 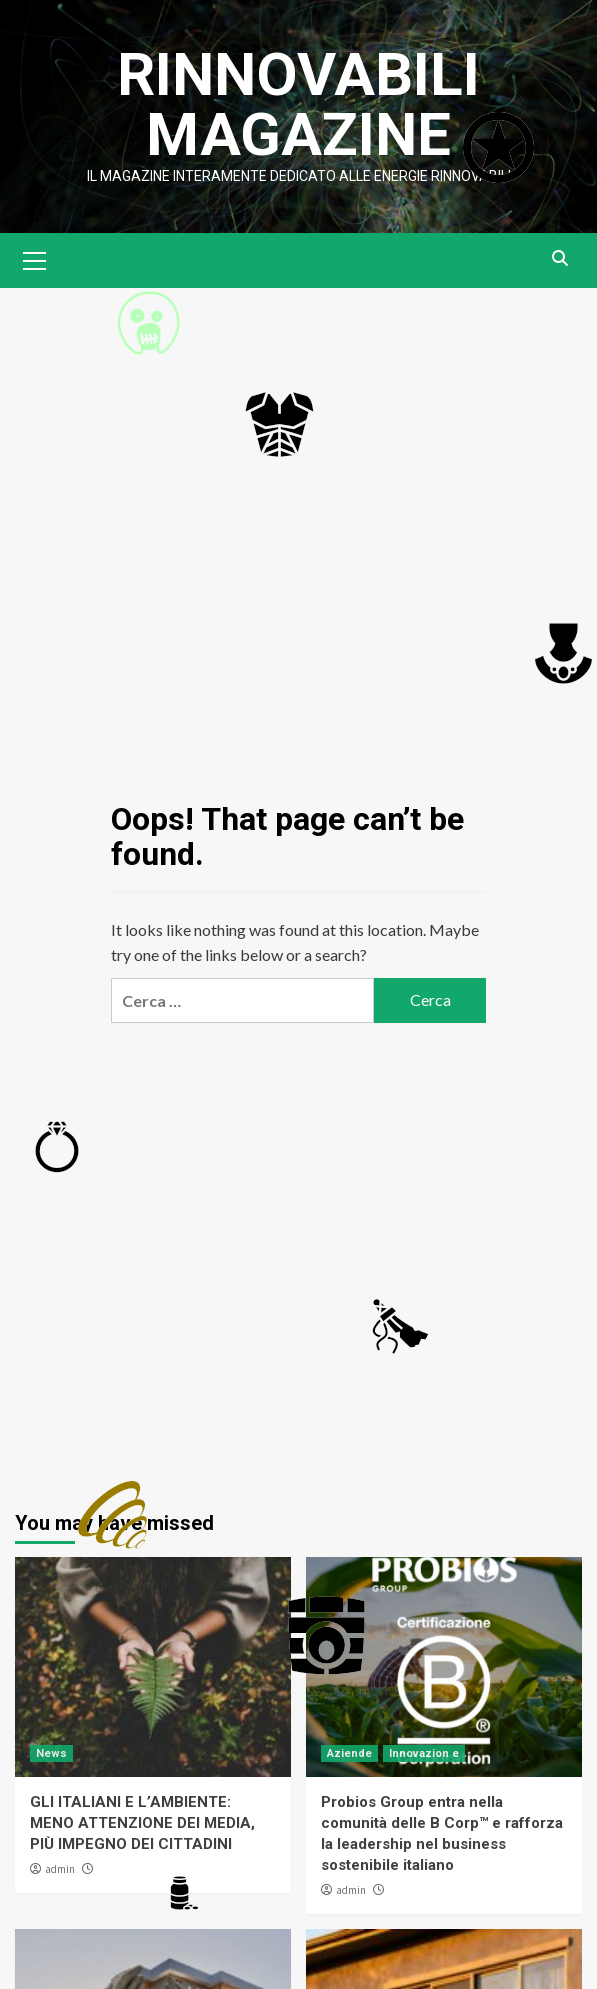 I want to click on equip torso armor piece, so click(x=279, y=424).